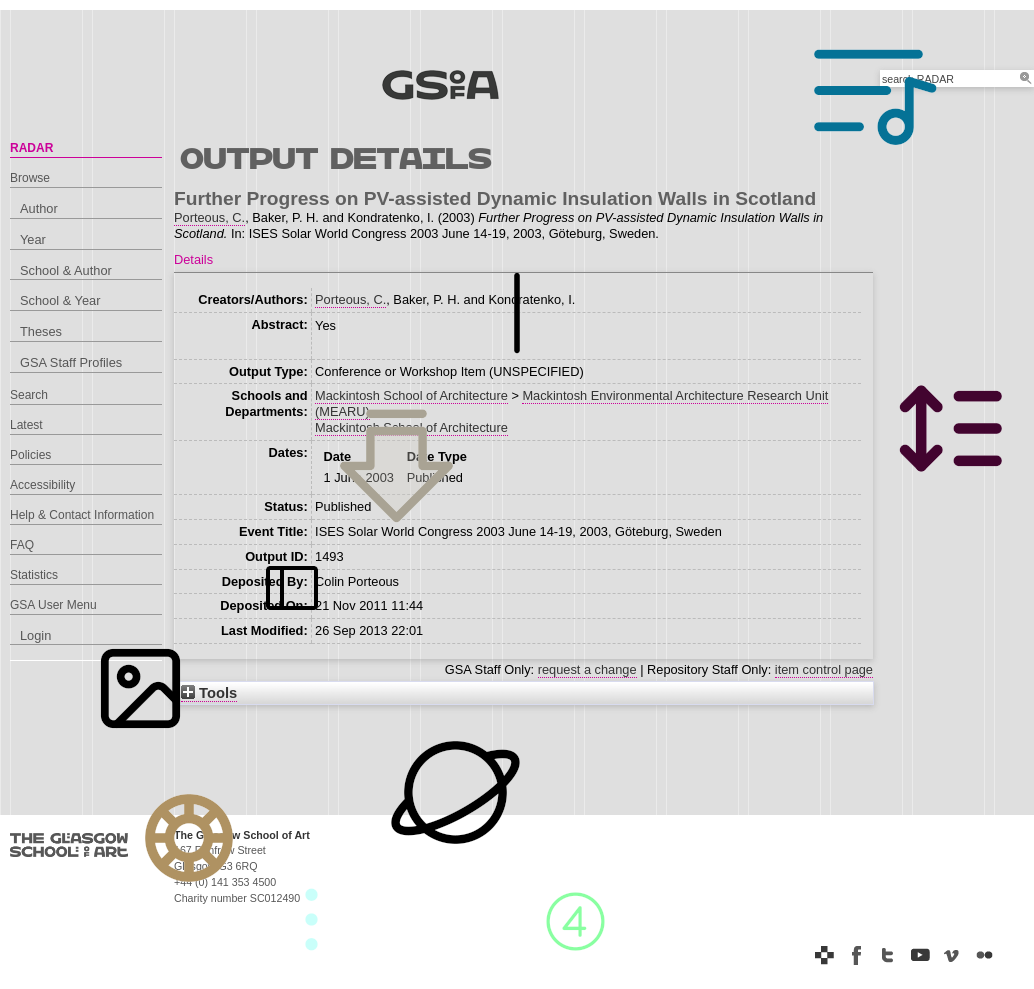 The image size is (1034, 989). What do you see at coordinates (140, 688) in the screenshot?
I see `view or open an image file` at bounding box center [140, 688].